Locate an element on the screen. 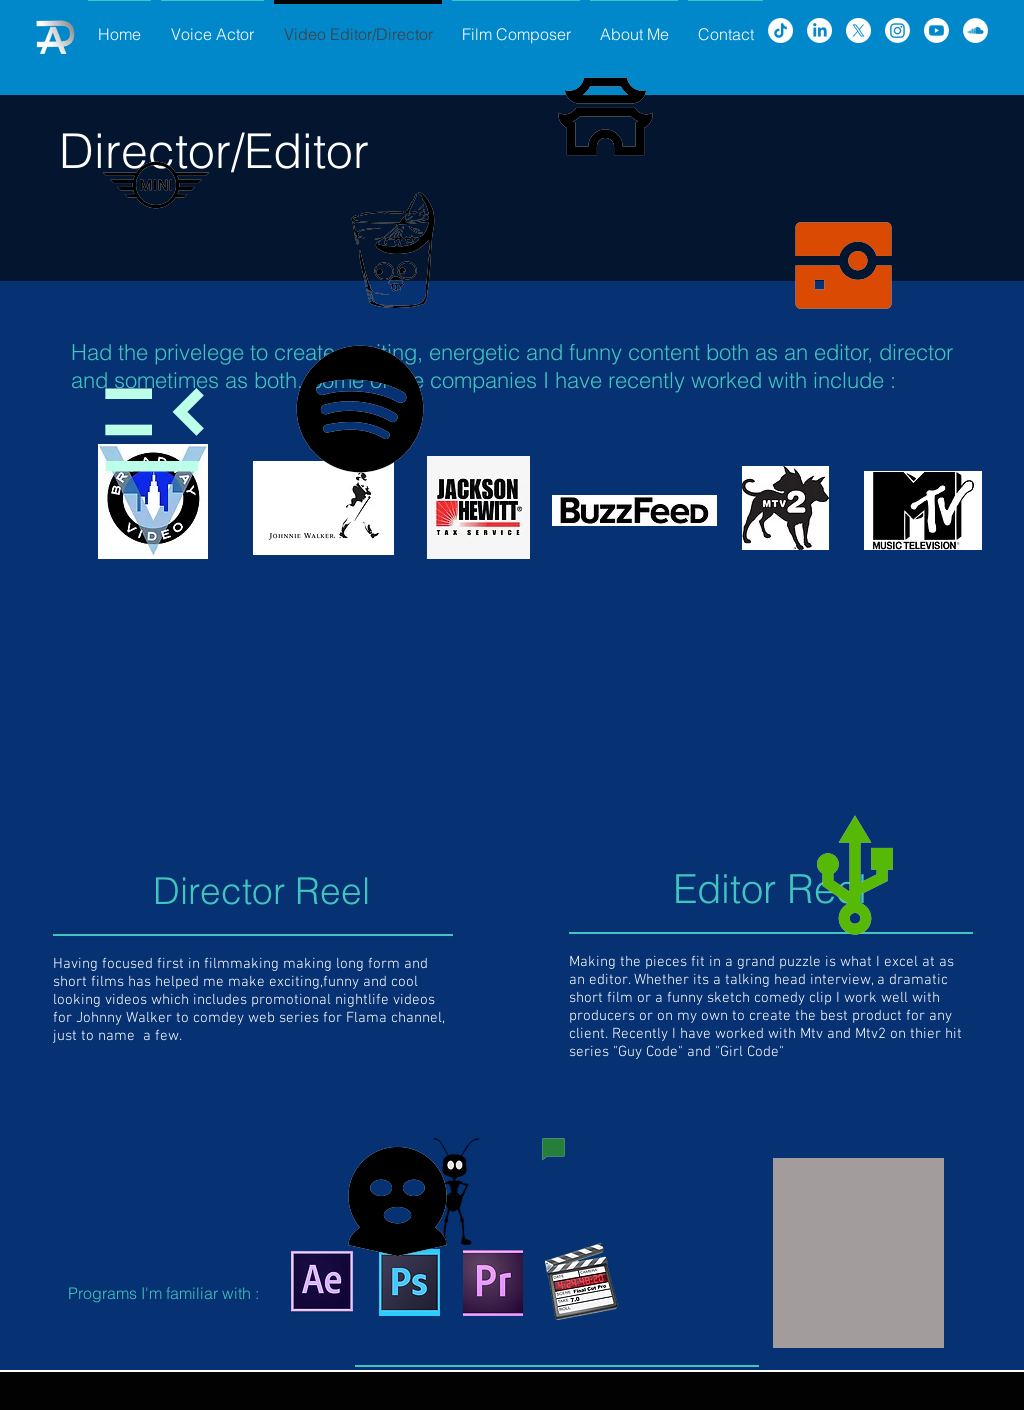 The image size is (1024, 1410). open chat or messaging is located at coordinates (553, 1148).